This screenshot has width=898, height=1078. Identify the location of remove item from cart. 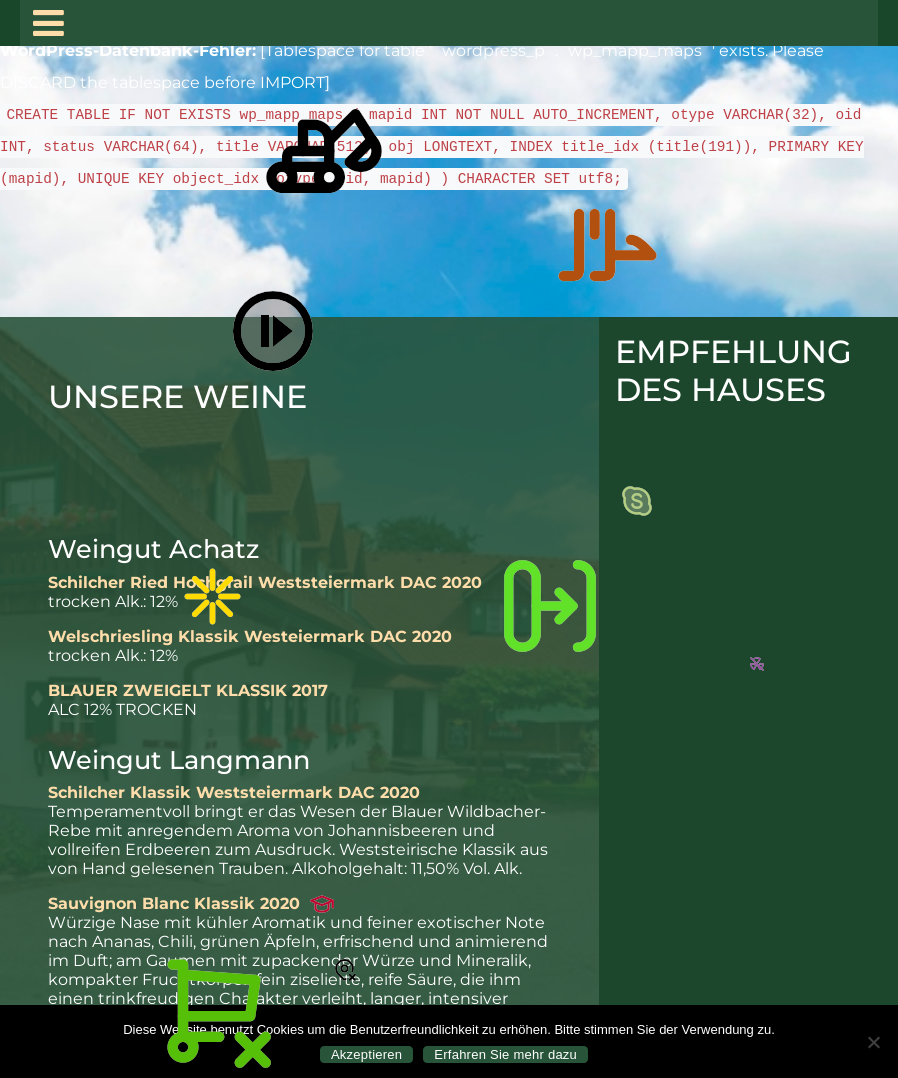
(214, 1011).